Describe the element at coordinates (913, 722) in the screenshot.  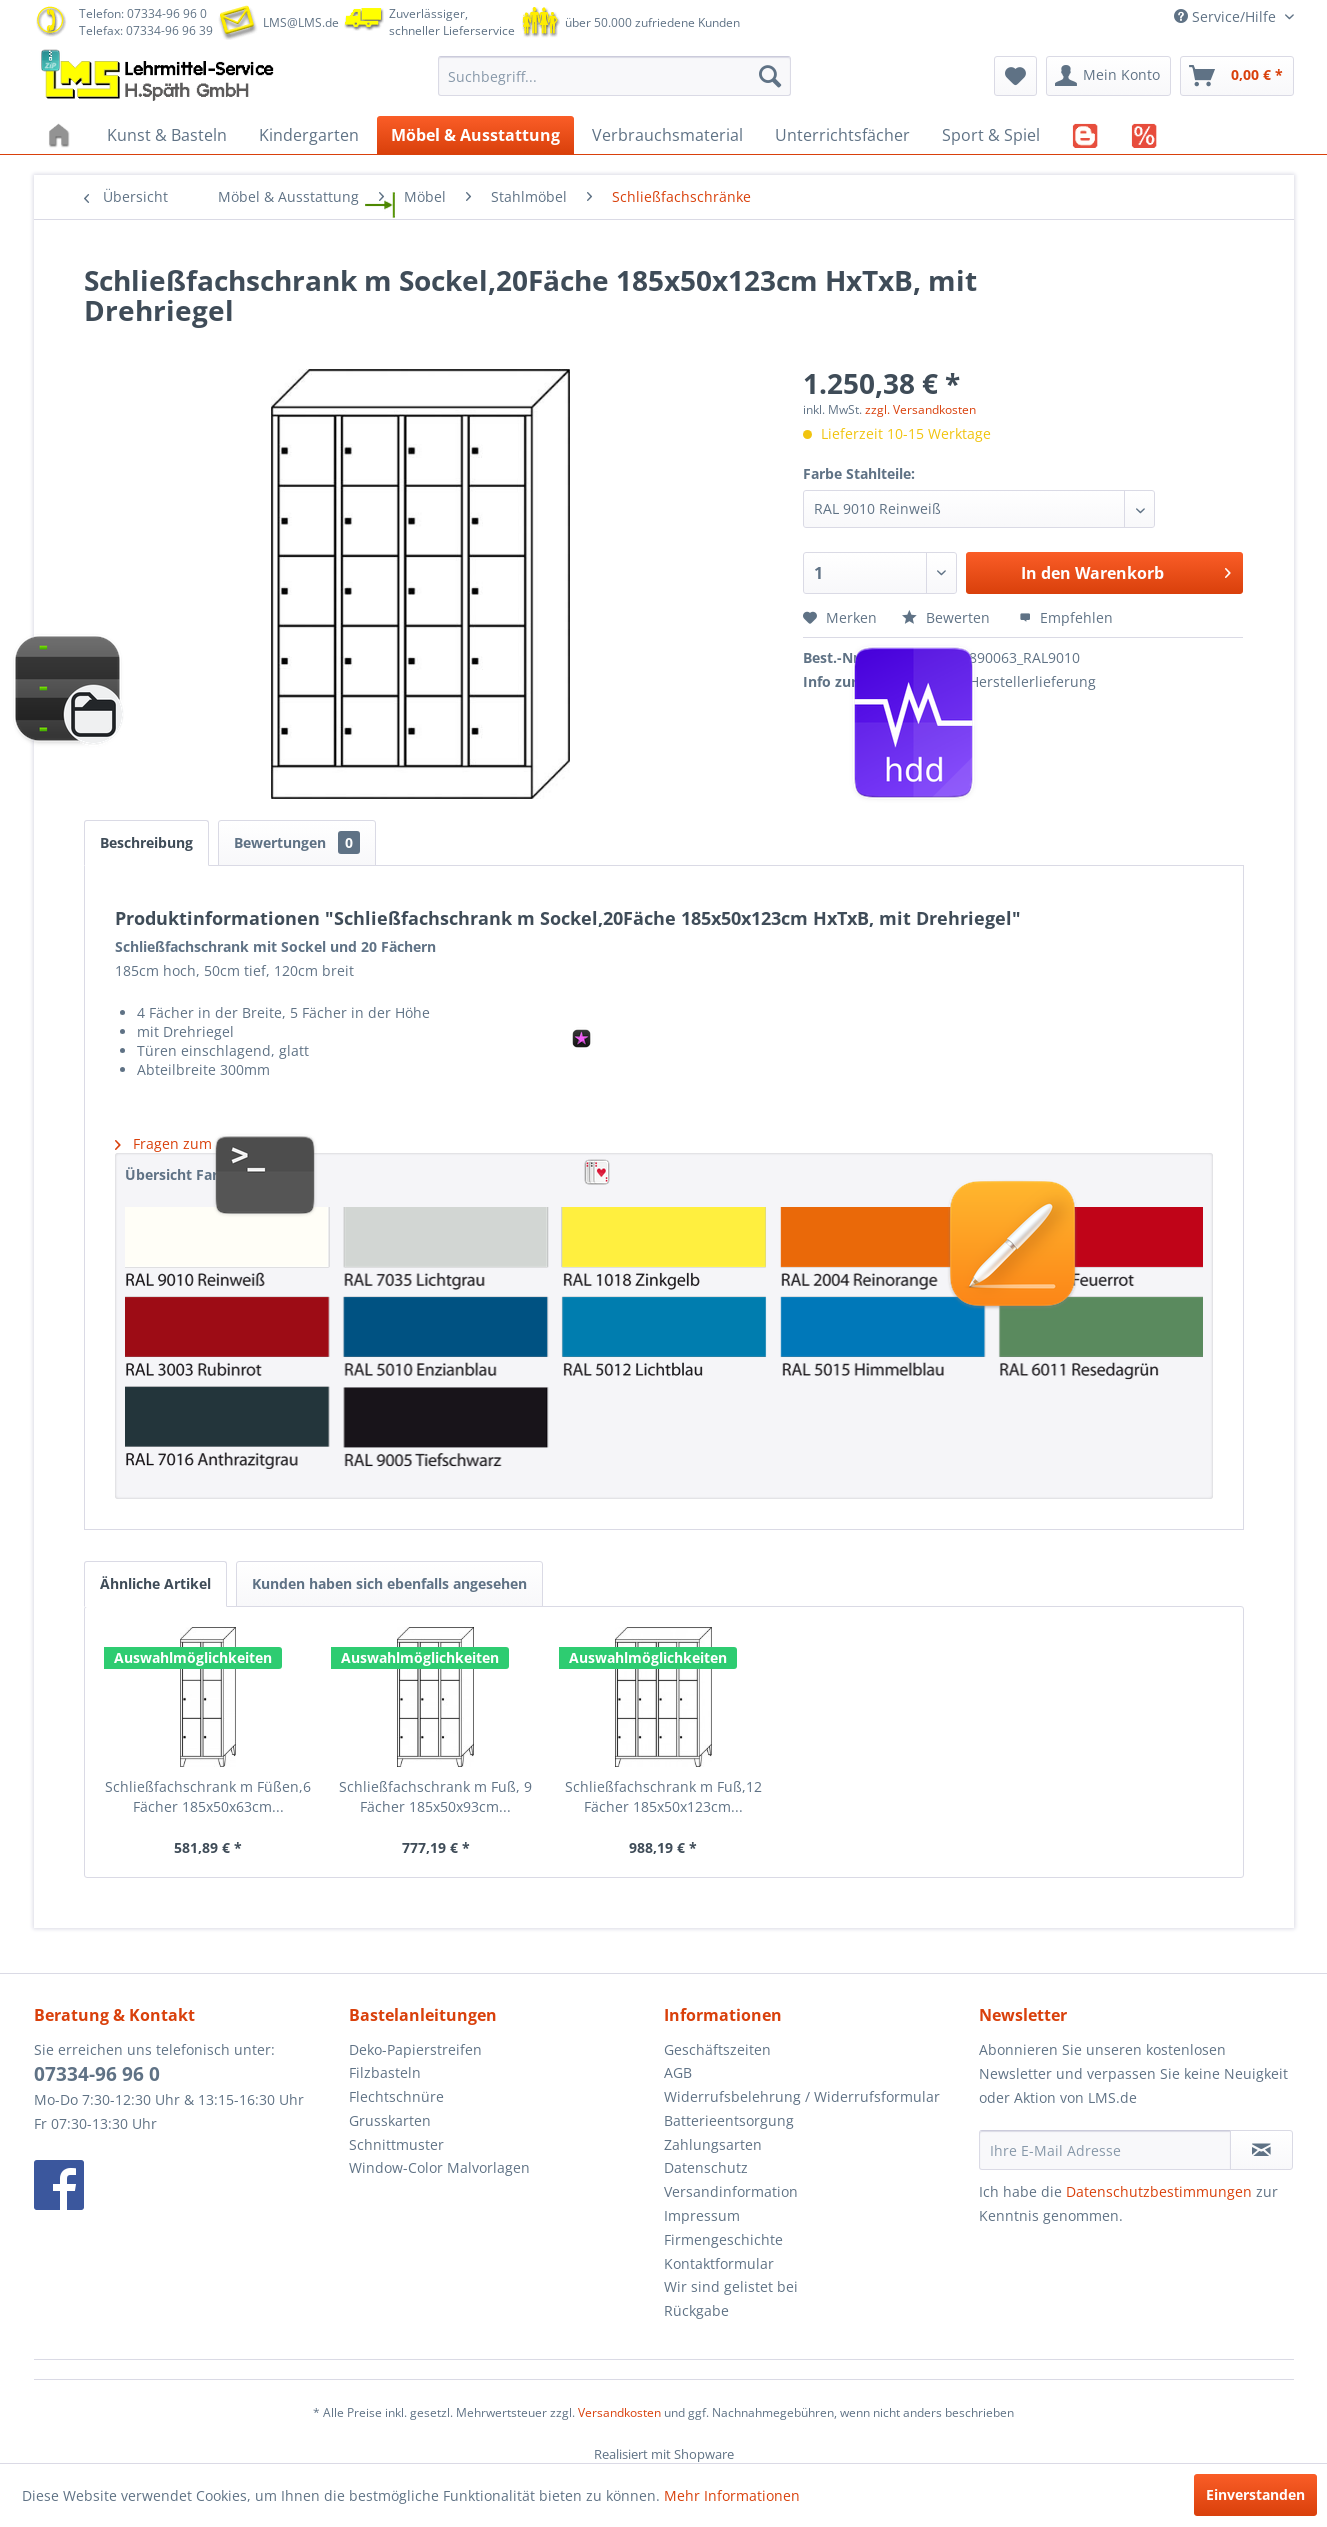
I see `virtualbox hard disk drive file` at that location.